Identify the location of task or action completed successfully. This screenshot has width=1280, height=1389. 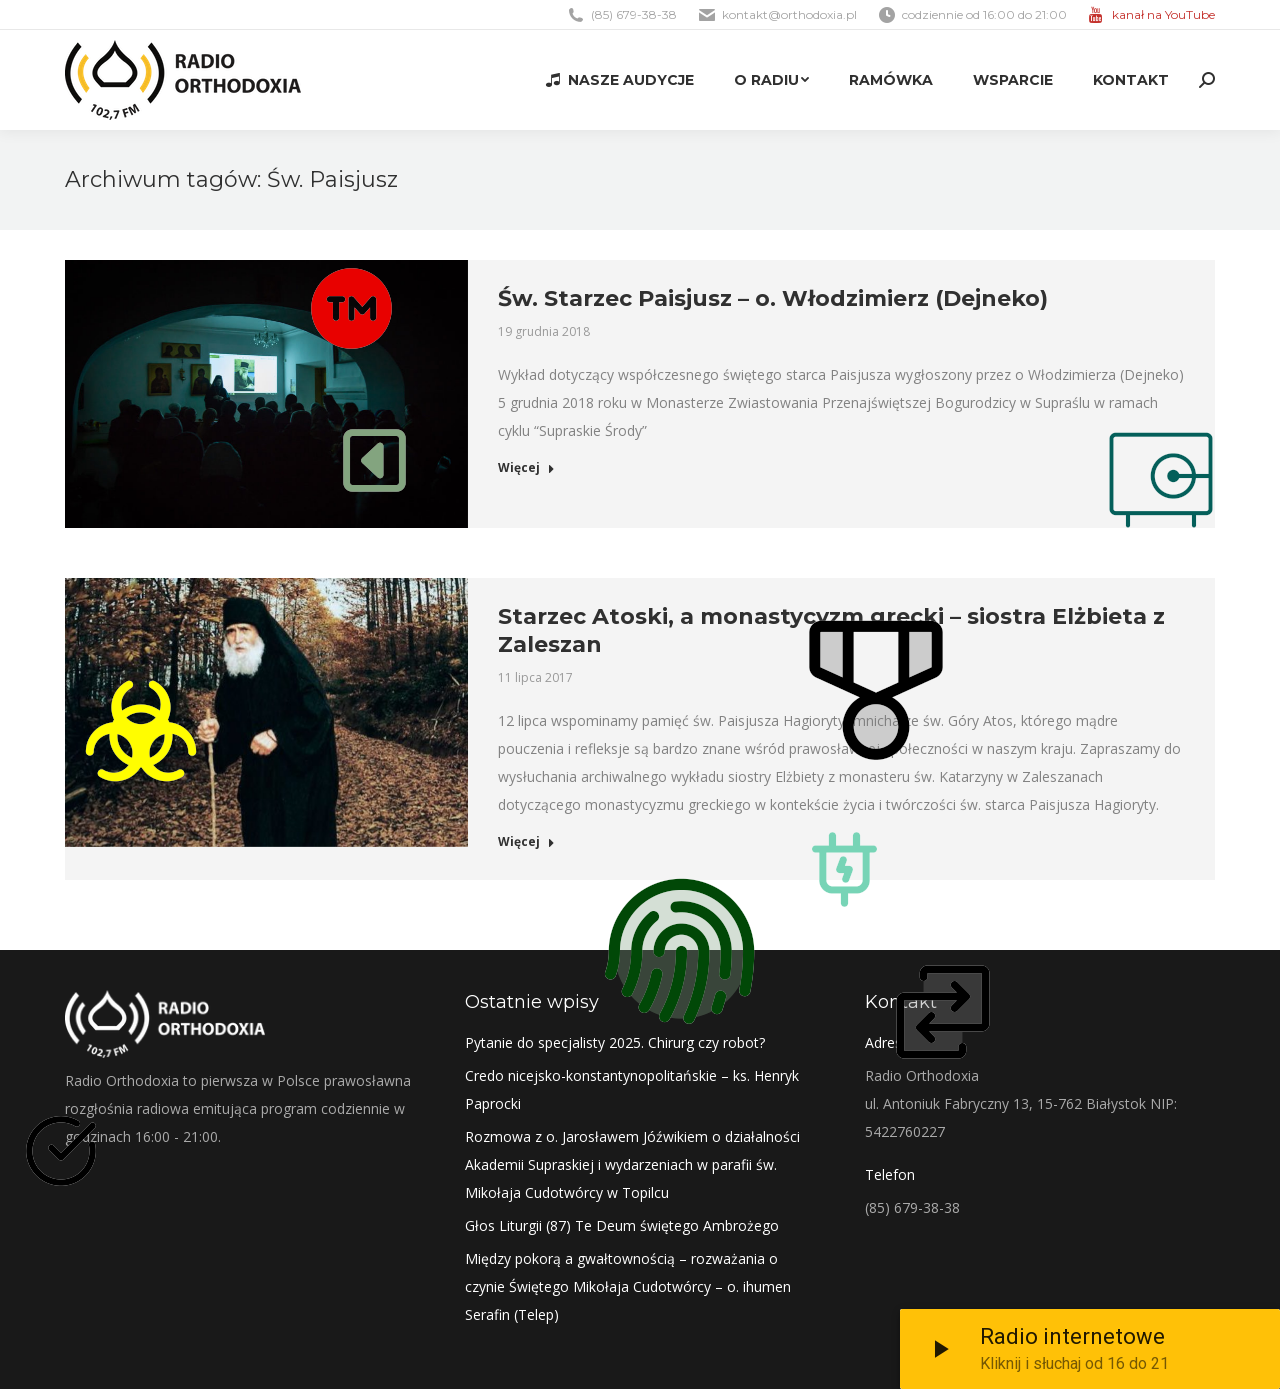
(61, 1151).